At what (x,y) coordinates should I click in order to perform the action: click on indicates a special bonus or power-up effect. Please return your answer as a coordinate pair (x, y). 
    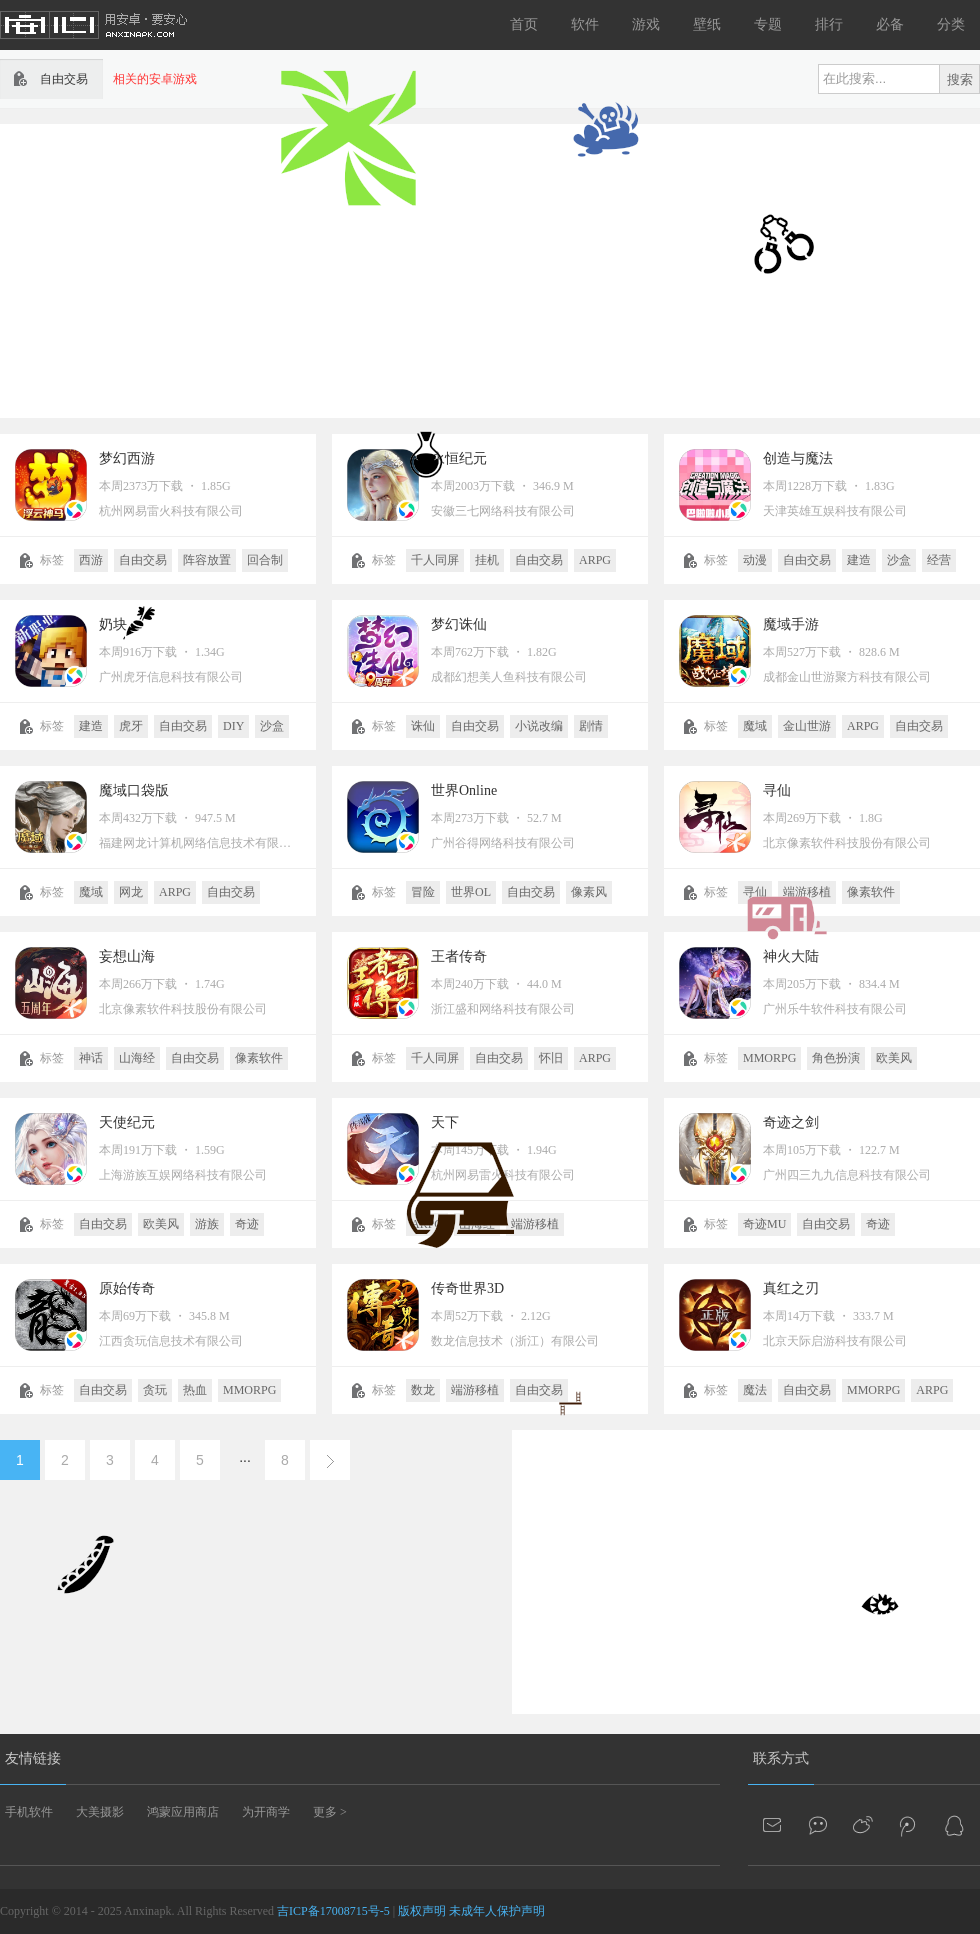
    Looking at the image, I should click on (348, 137).